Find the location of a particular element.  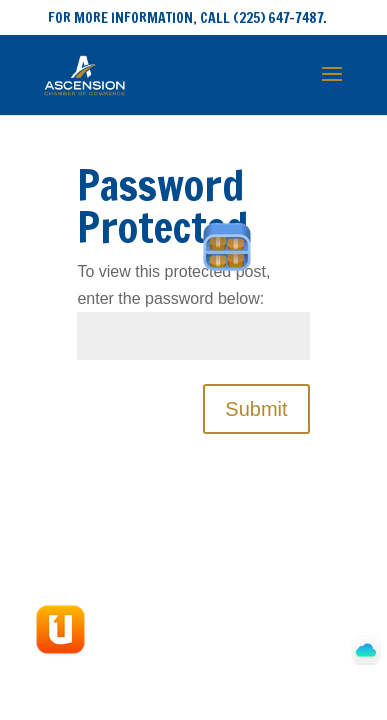

open iCloud app is located at coordinates (366, 650).